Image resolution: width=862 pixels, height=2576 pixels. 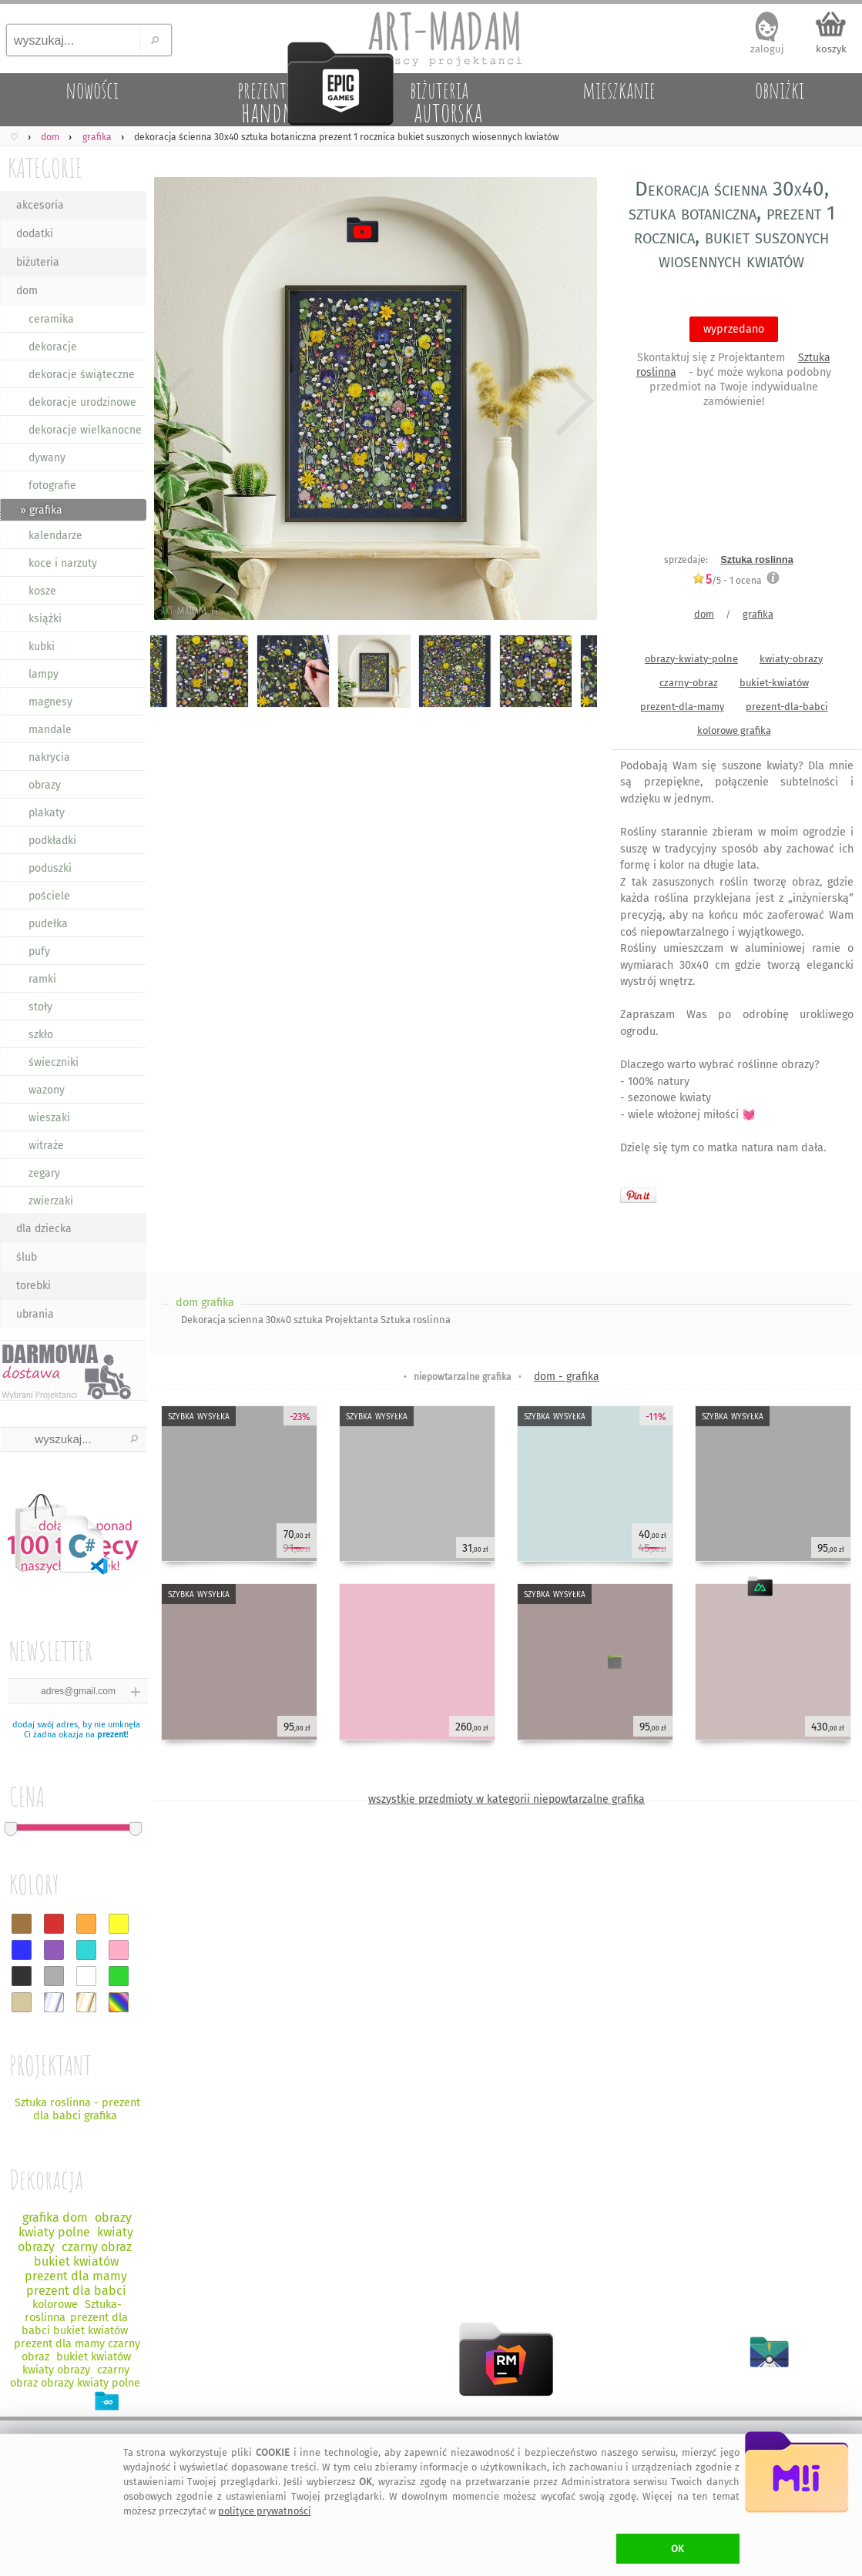 I want to click on folder containing pokémon lake ball game assets, so click(x=769, y=2353).